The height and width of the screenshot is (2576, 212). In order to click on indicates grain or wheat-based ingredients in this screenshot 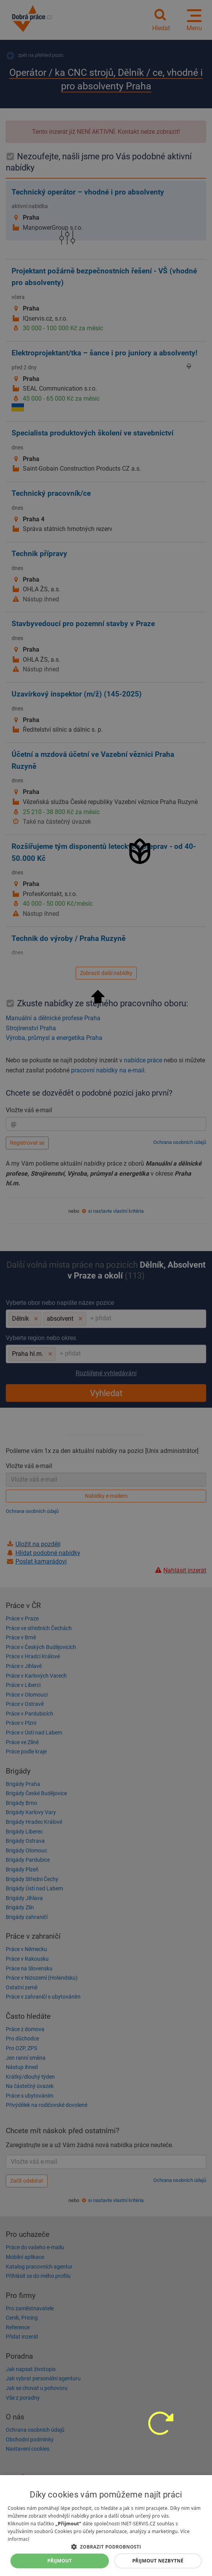, I will do `click(140, 852)`.